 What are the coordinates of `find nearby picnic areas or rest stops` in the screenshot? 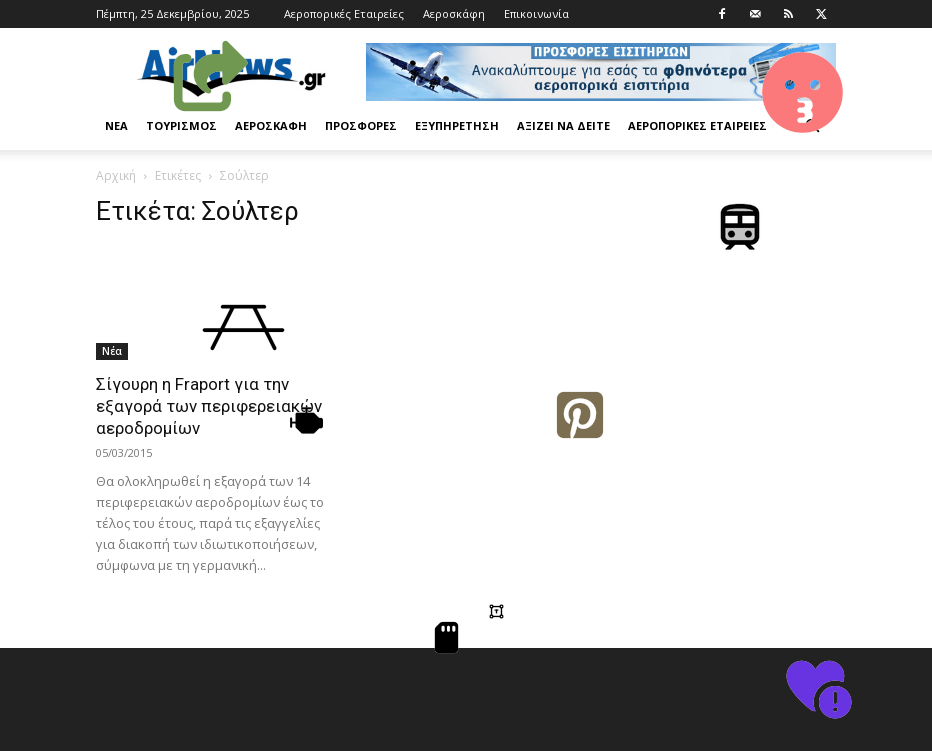 It's located at (243, 327).